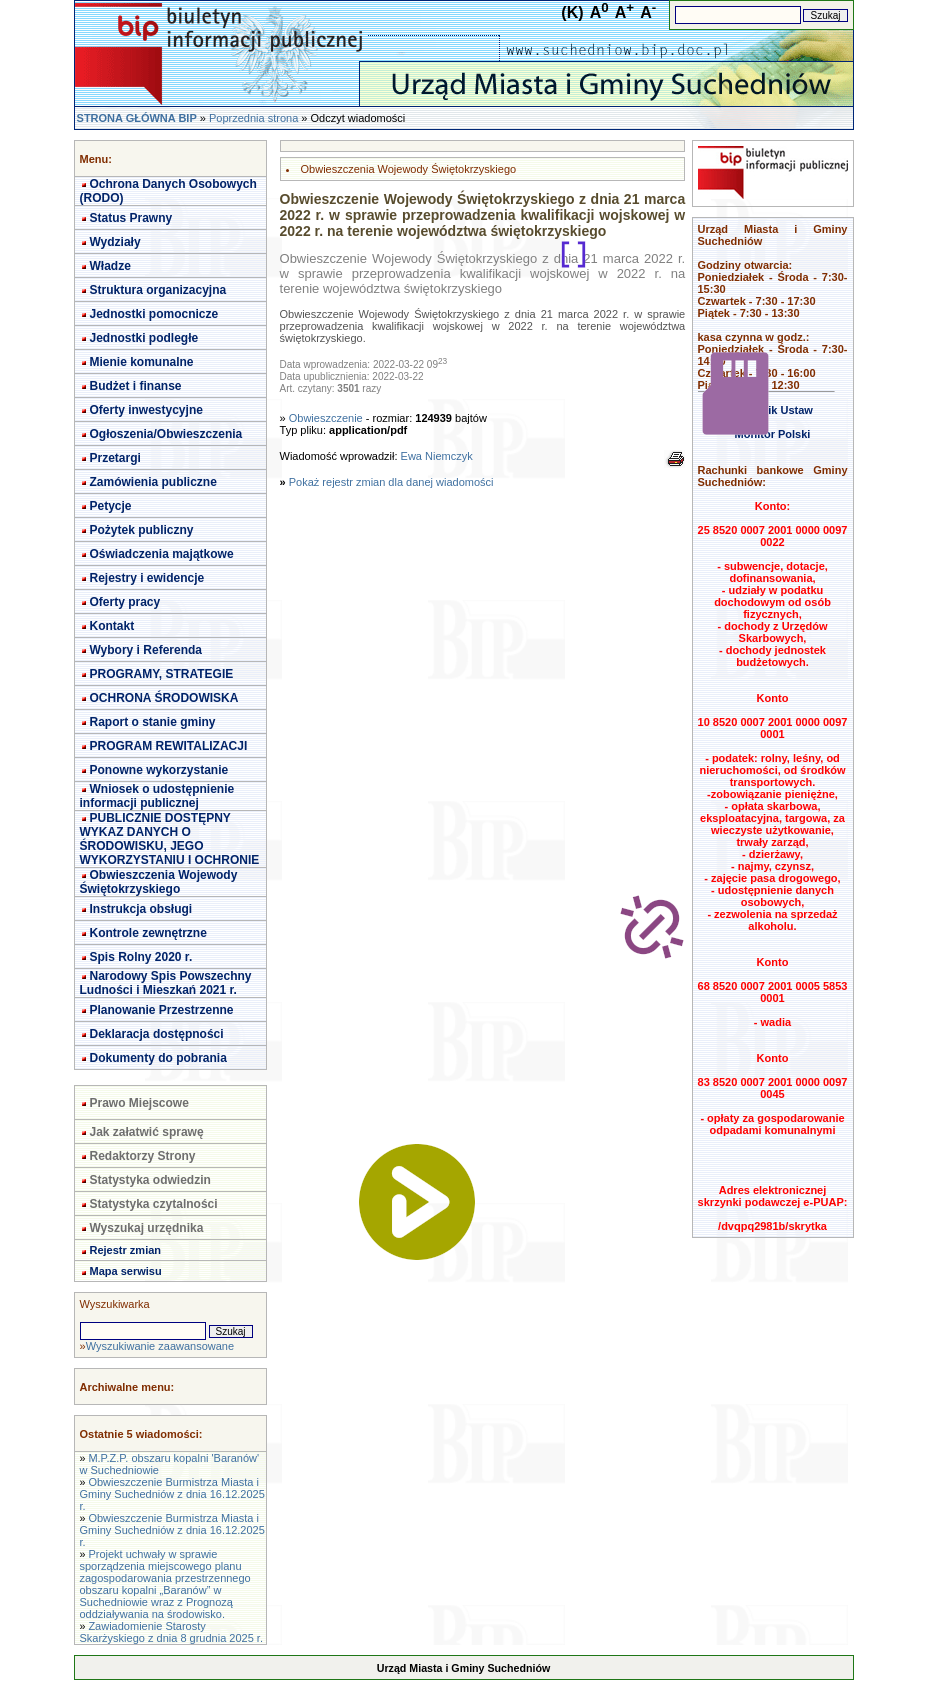 Image resolution: width=927 pixels, height=1702 pixels. What do you see at coordinates (652, 927) in the screenshot?
I see `unlink or break a connected URL` at bounding box center [652, 927].